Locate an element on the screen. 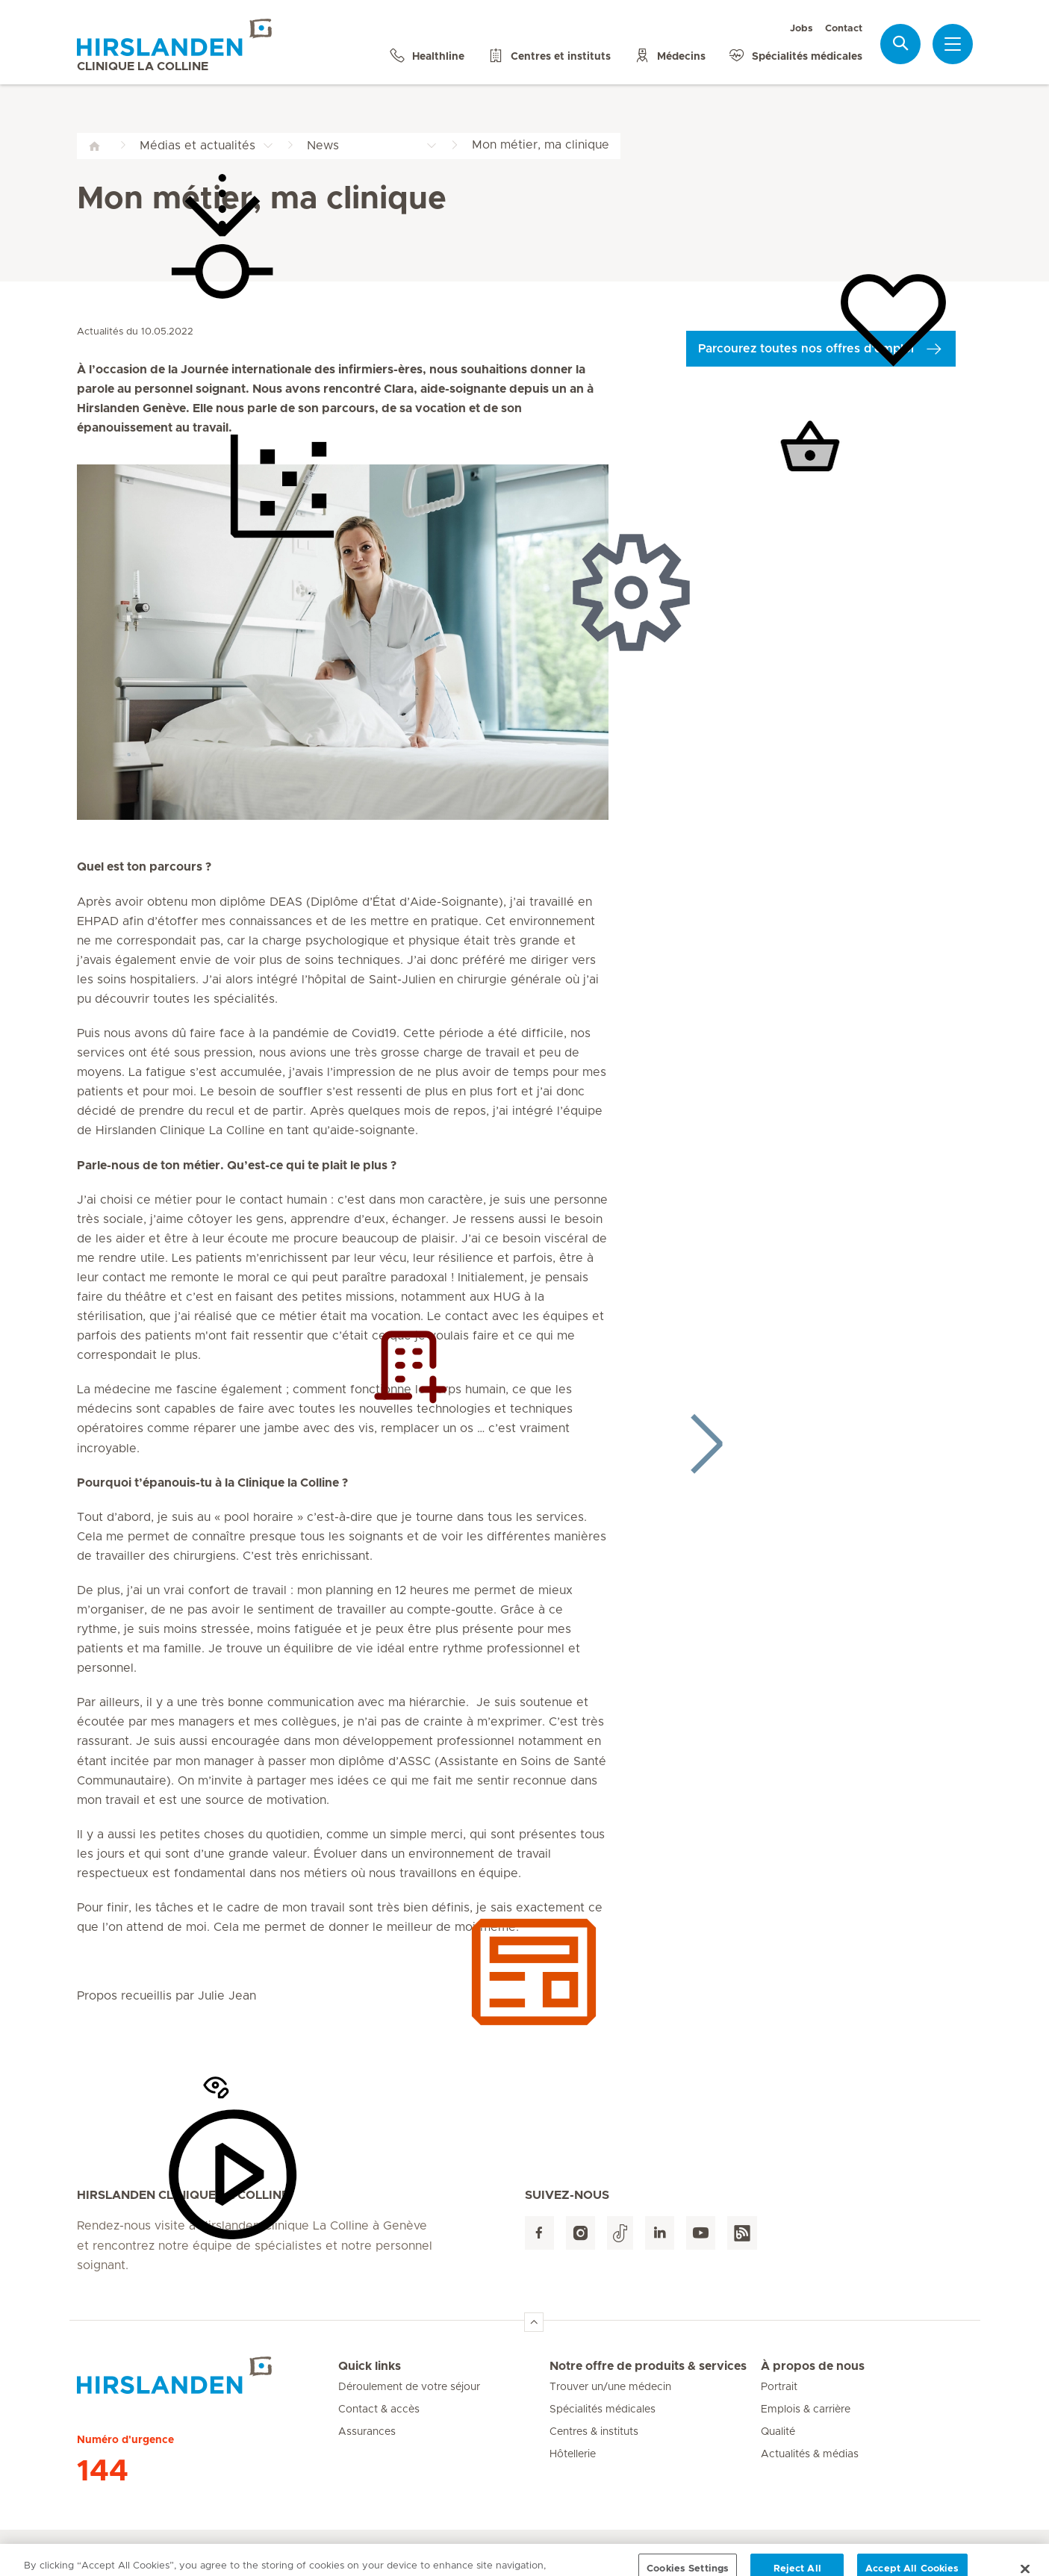 The height and width of the screenshot is (2576, 1049). access settings or preferences is located at coordinates (631, 592).